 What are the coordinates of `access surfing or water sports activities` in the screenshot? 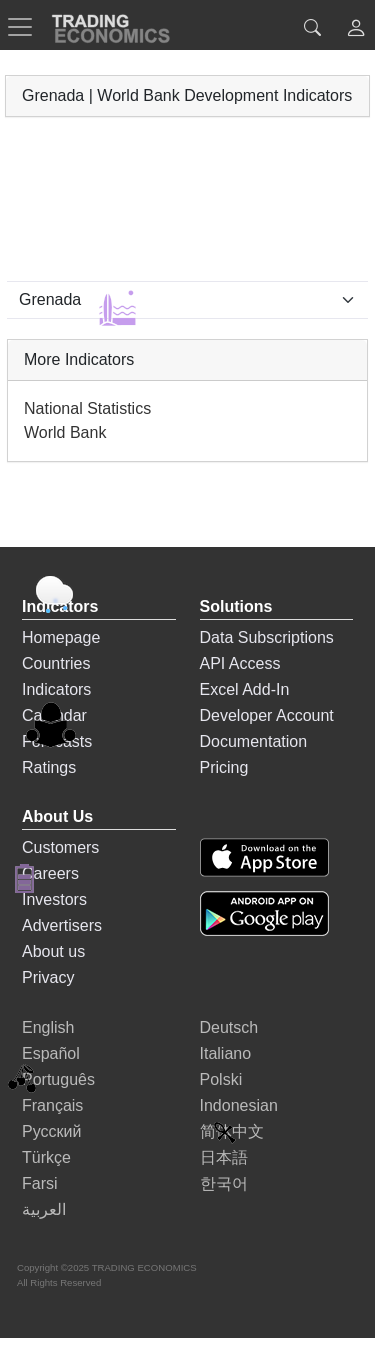 It's located at (117, 307).